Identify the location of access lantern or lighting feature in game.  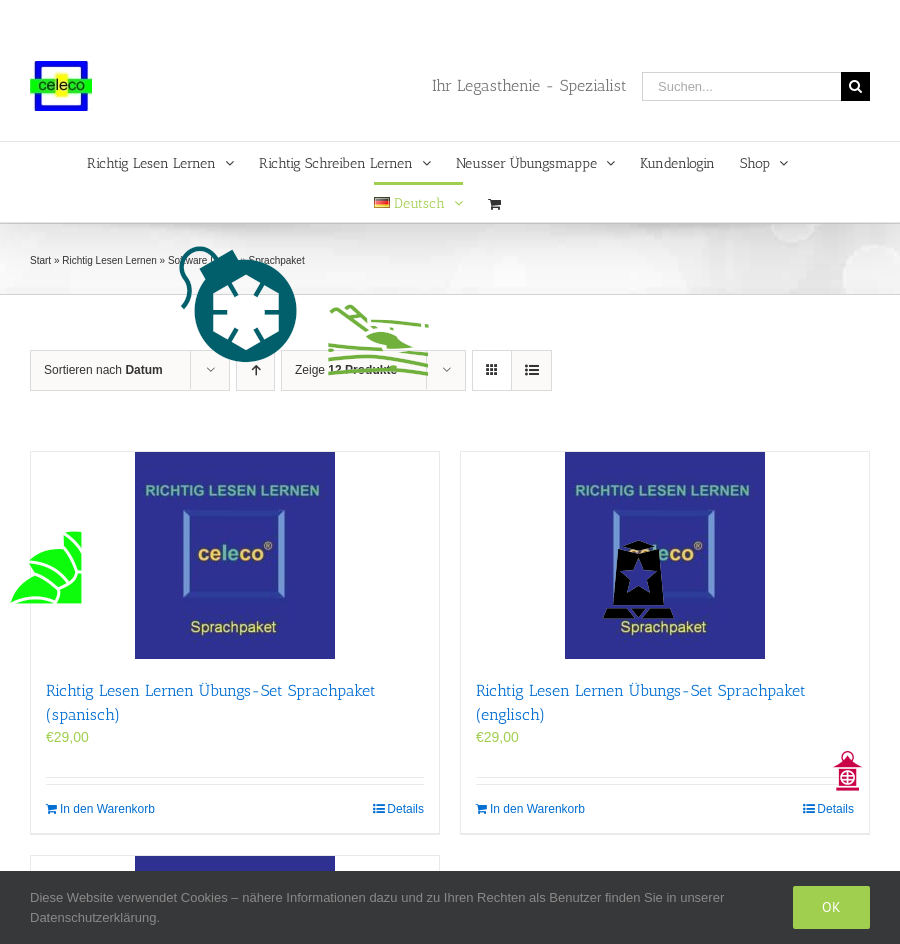
(847, 770).